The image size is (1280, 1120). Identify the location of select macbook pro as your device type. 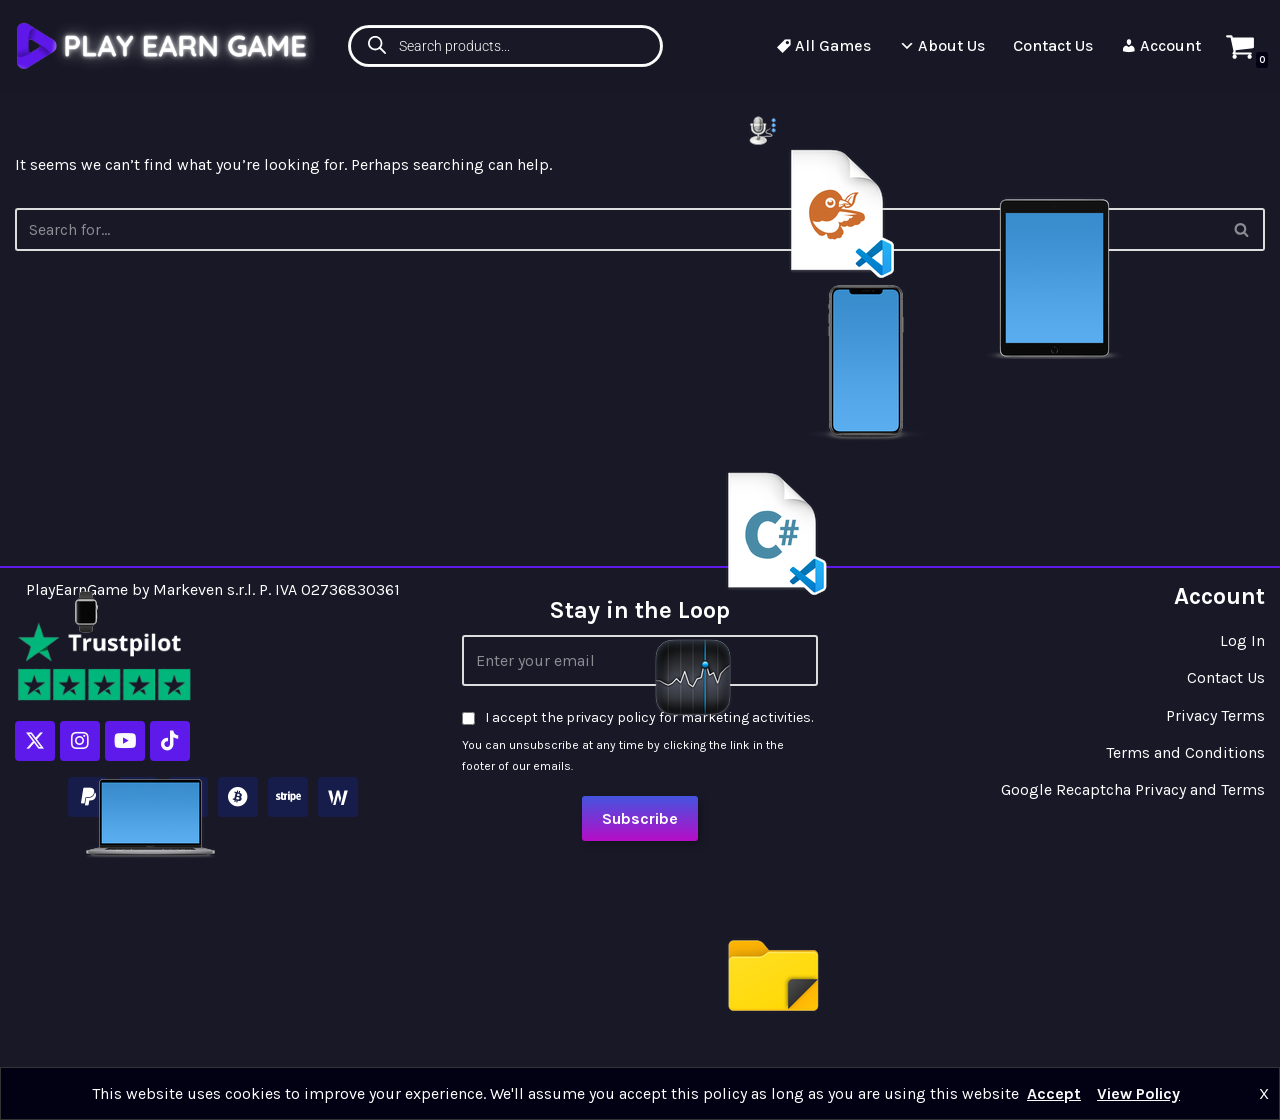
(150, 813).